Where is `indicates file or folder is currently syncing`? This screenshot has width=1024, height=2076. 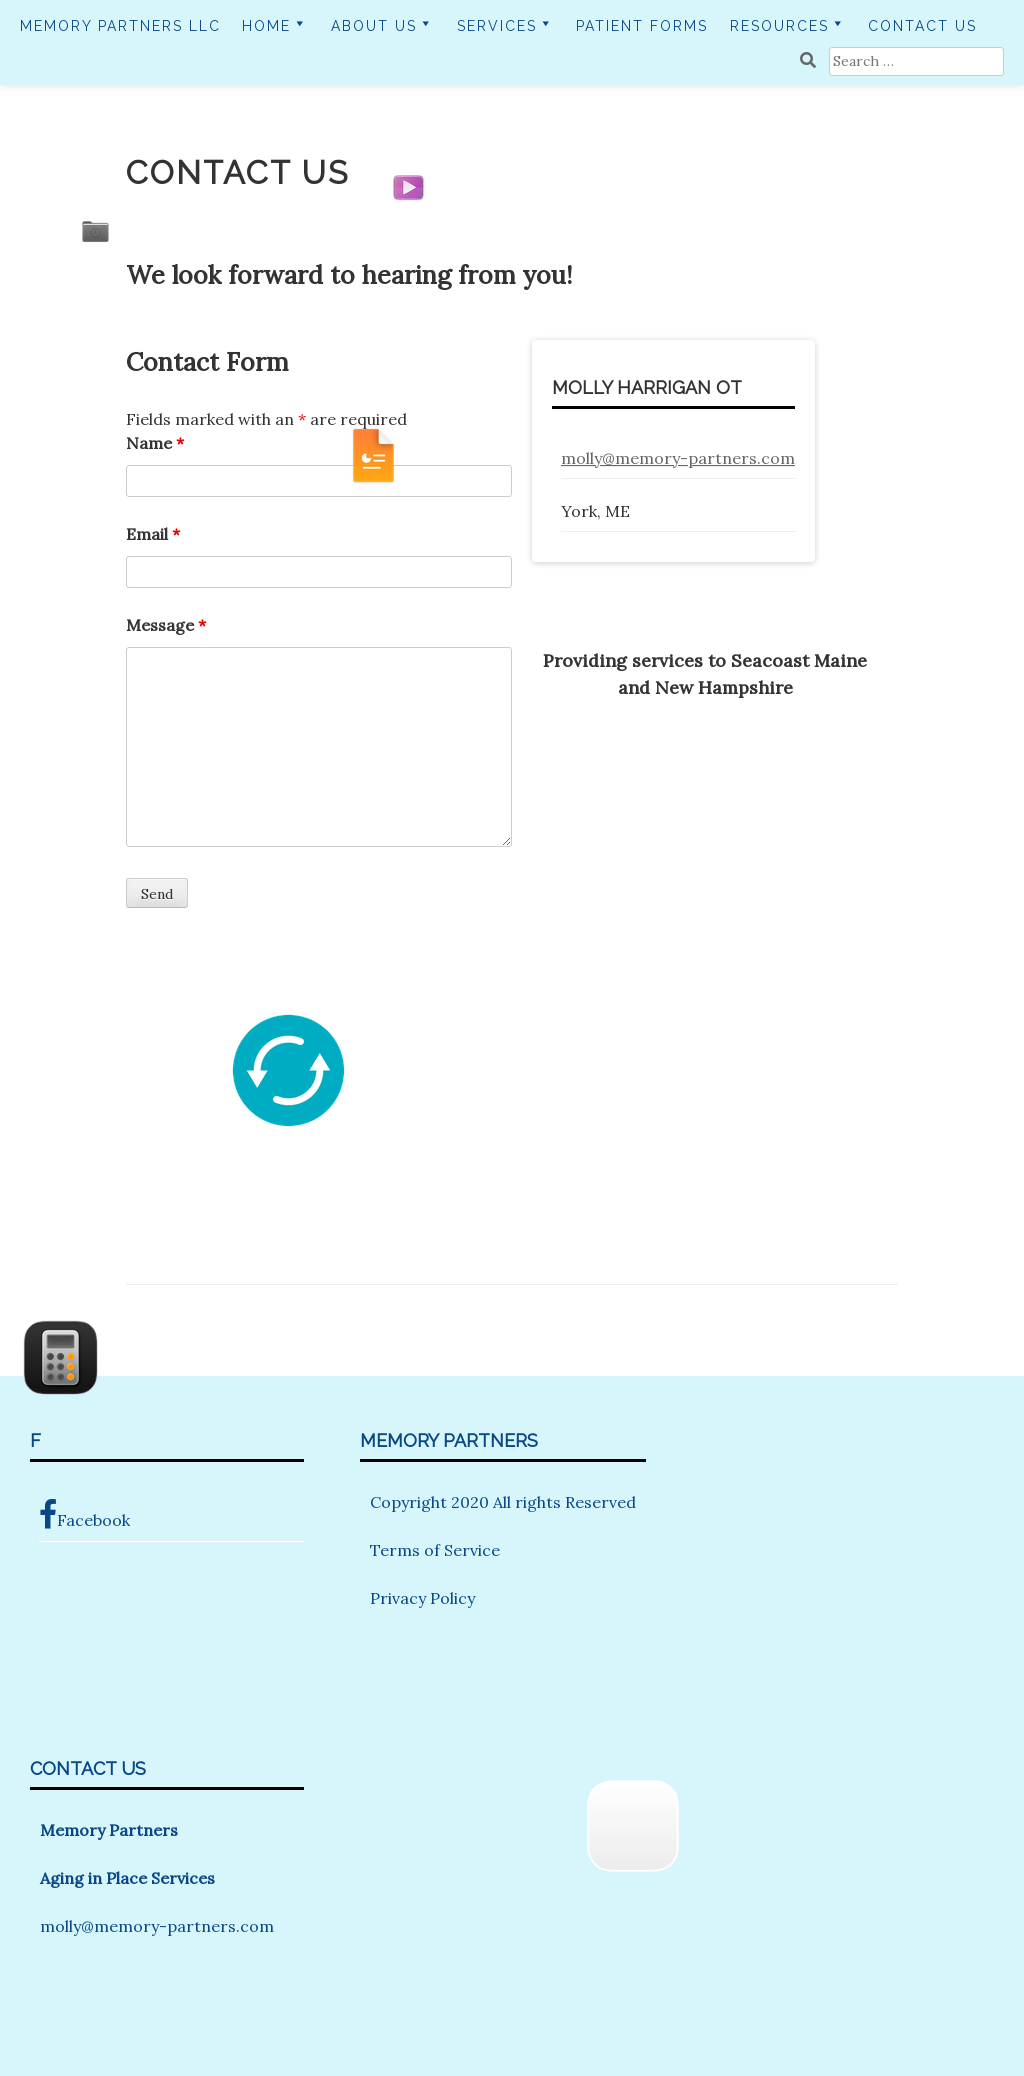
indicates file or folder is currently syncing is located at coordinates (288, 1070).